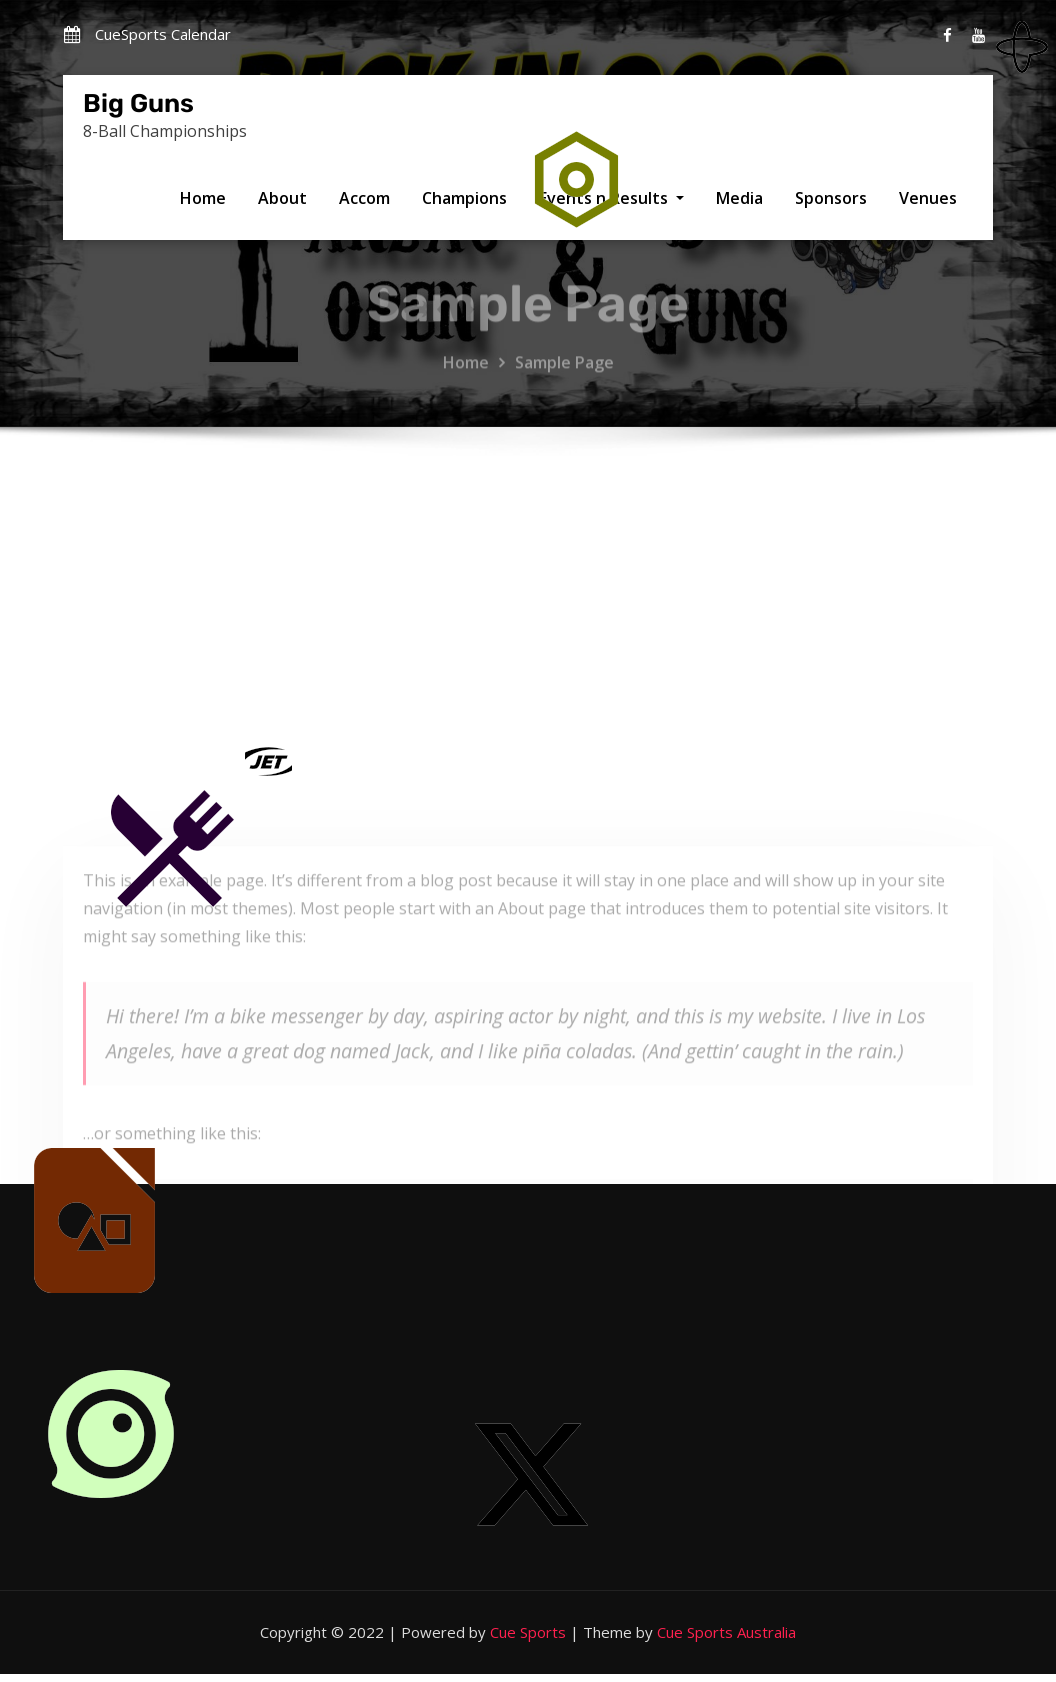  Describe the element at coordinates (576, 179) in the screenshot. I see `access settings or preferences` at that location.